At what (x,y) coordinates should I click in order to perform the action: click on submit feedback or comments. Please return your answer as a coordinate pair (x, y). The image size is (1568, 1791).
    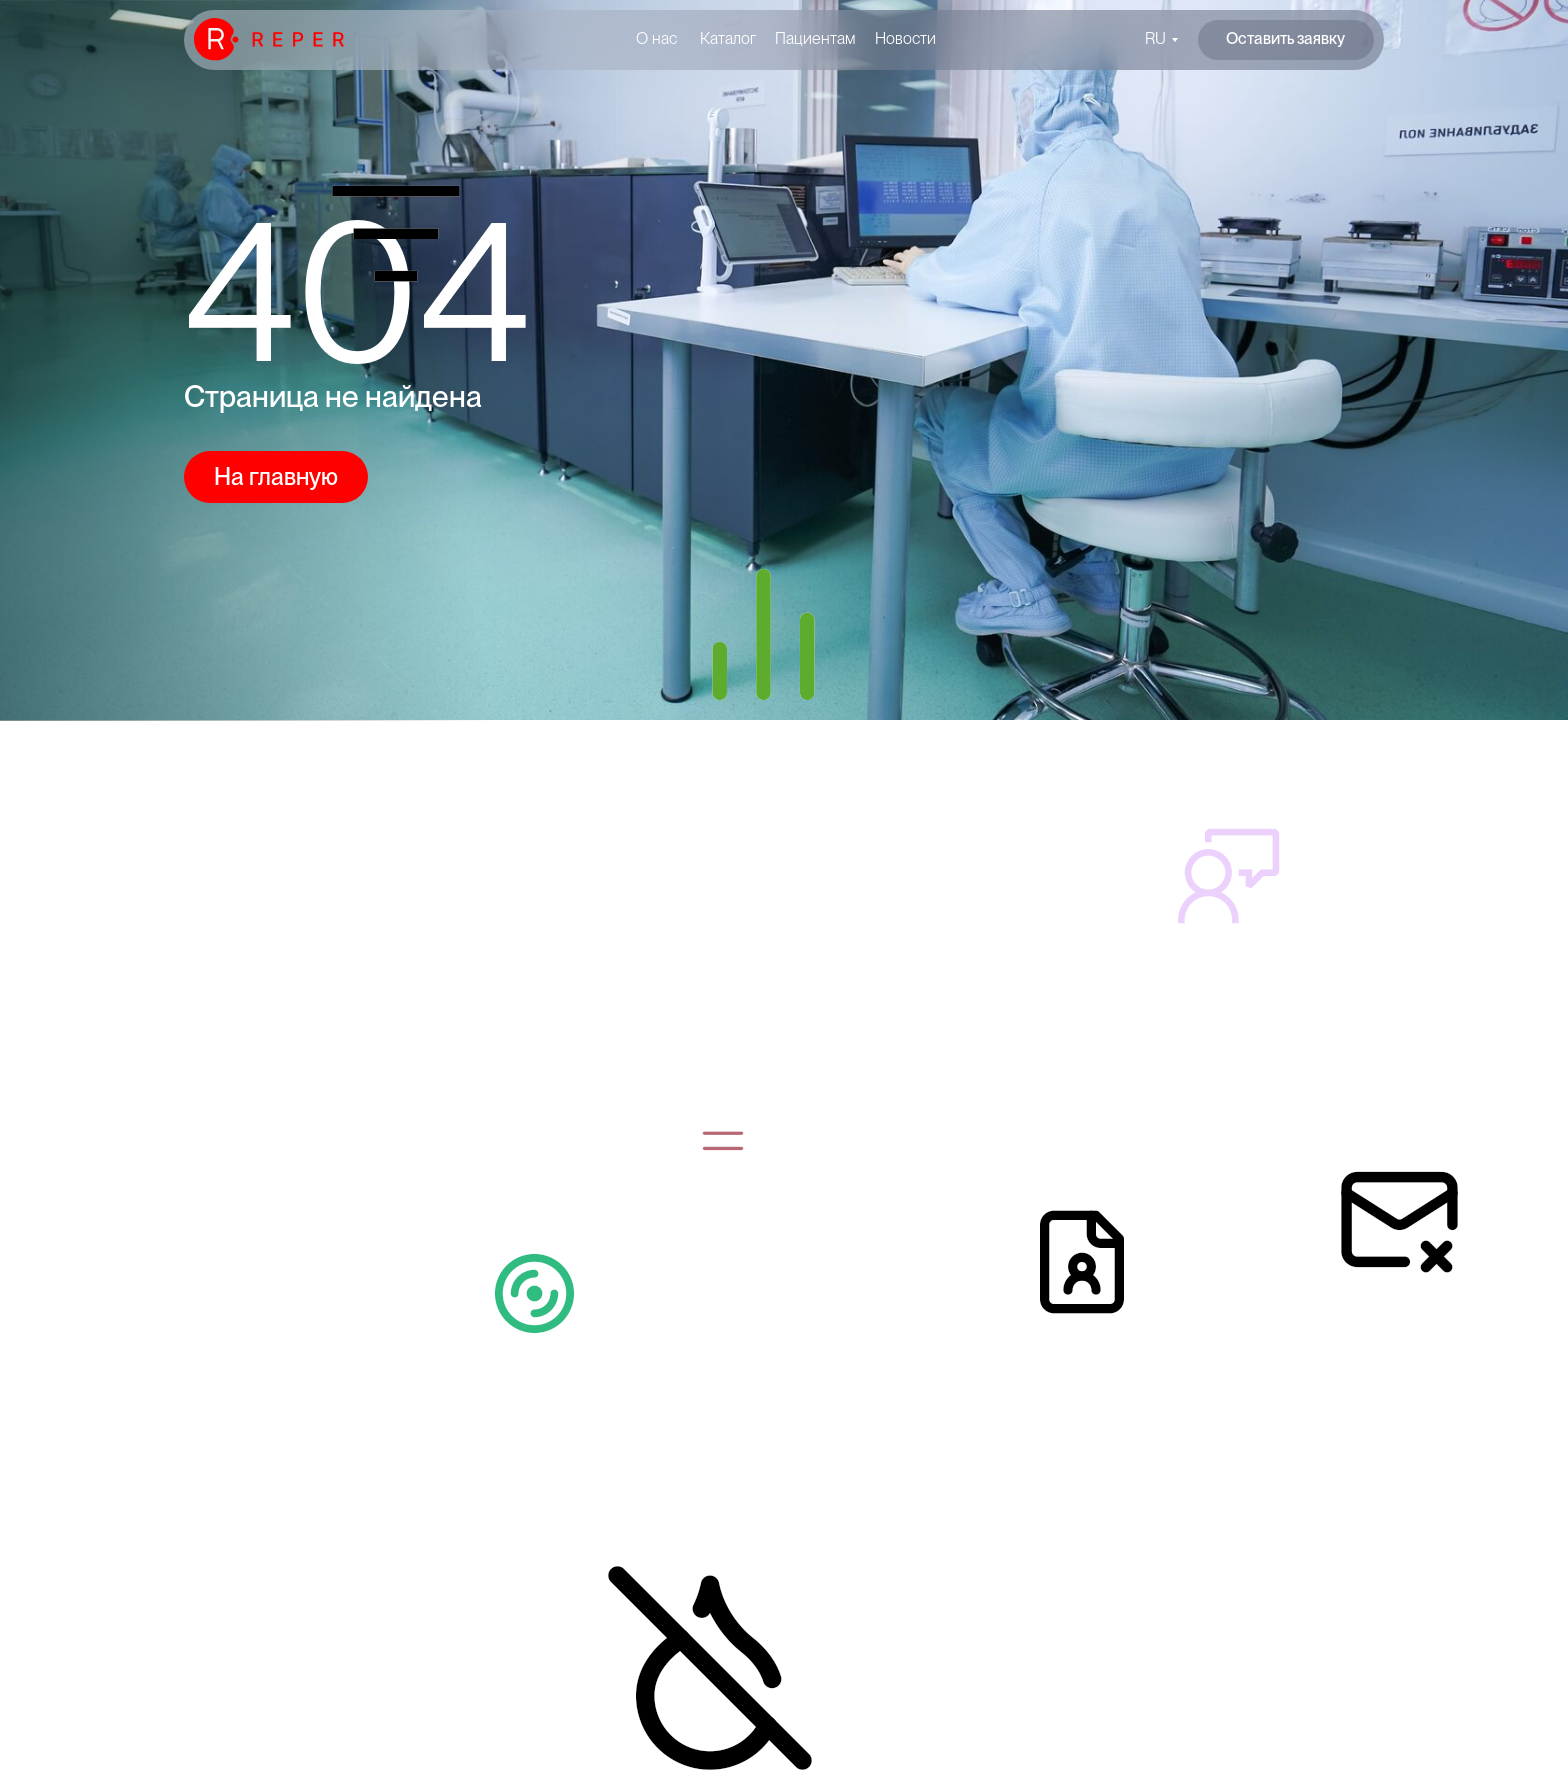
    Looking at the image, I should click on (1232, 876).